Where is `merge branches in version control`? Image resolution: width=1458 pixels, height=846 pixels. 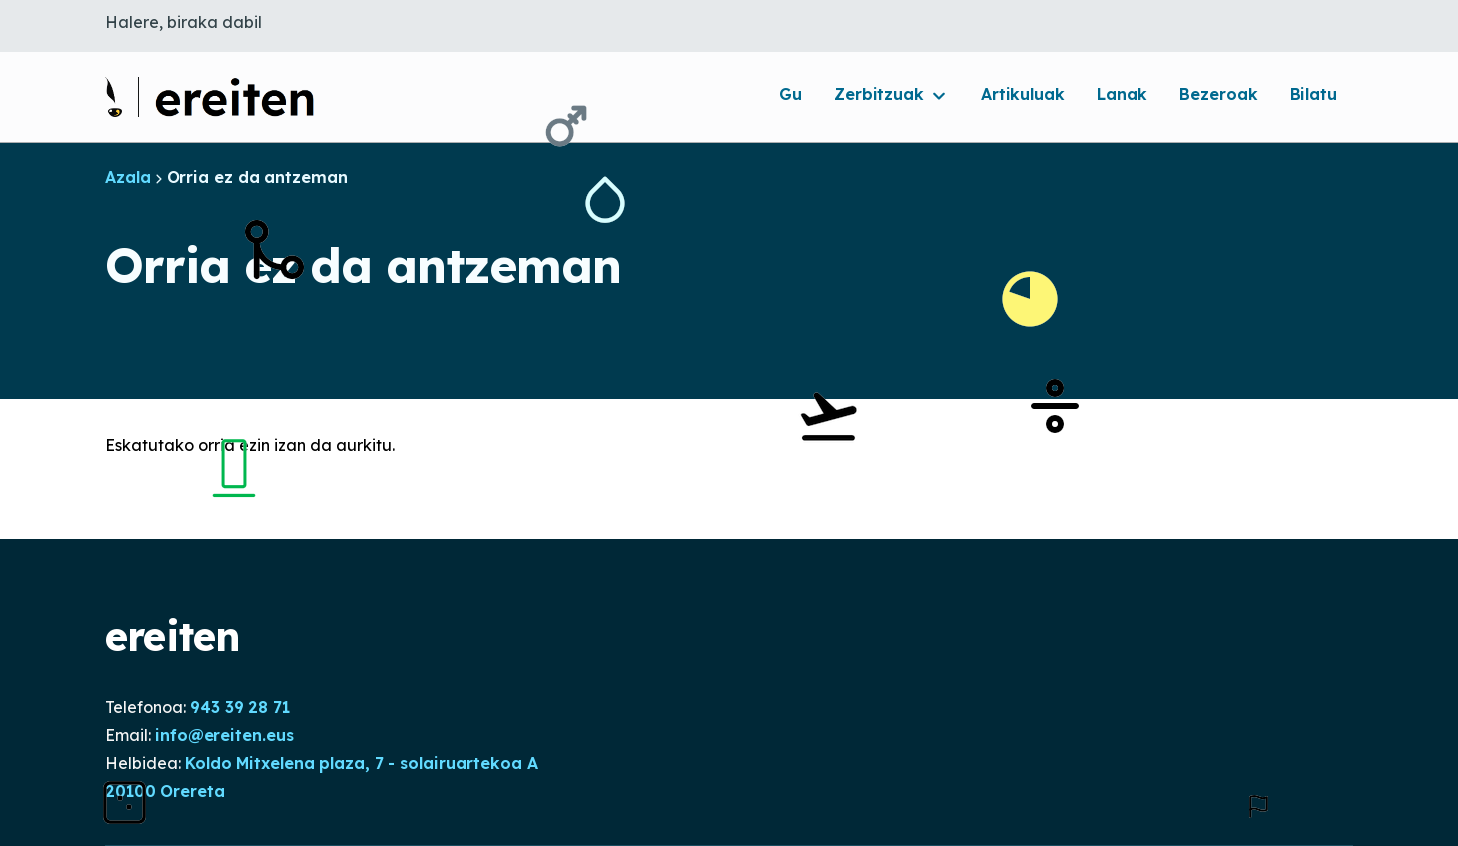
merge branches in version control is located at coordinates (274, 249).